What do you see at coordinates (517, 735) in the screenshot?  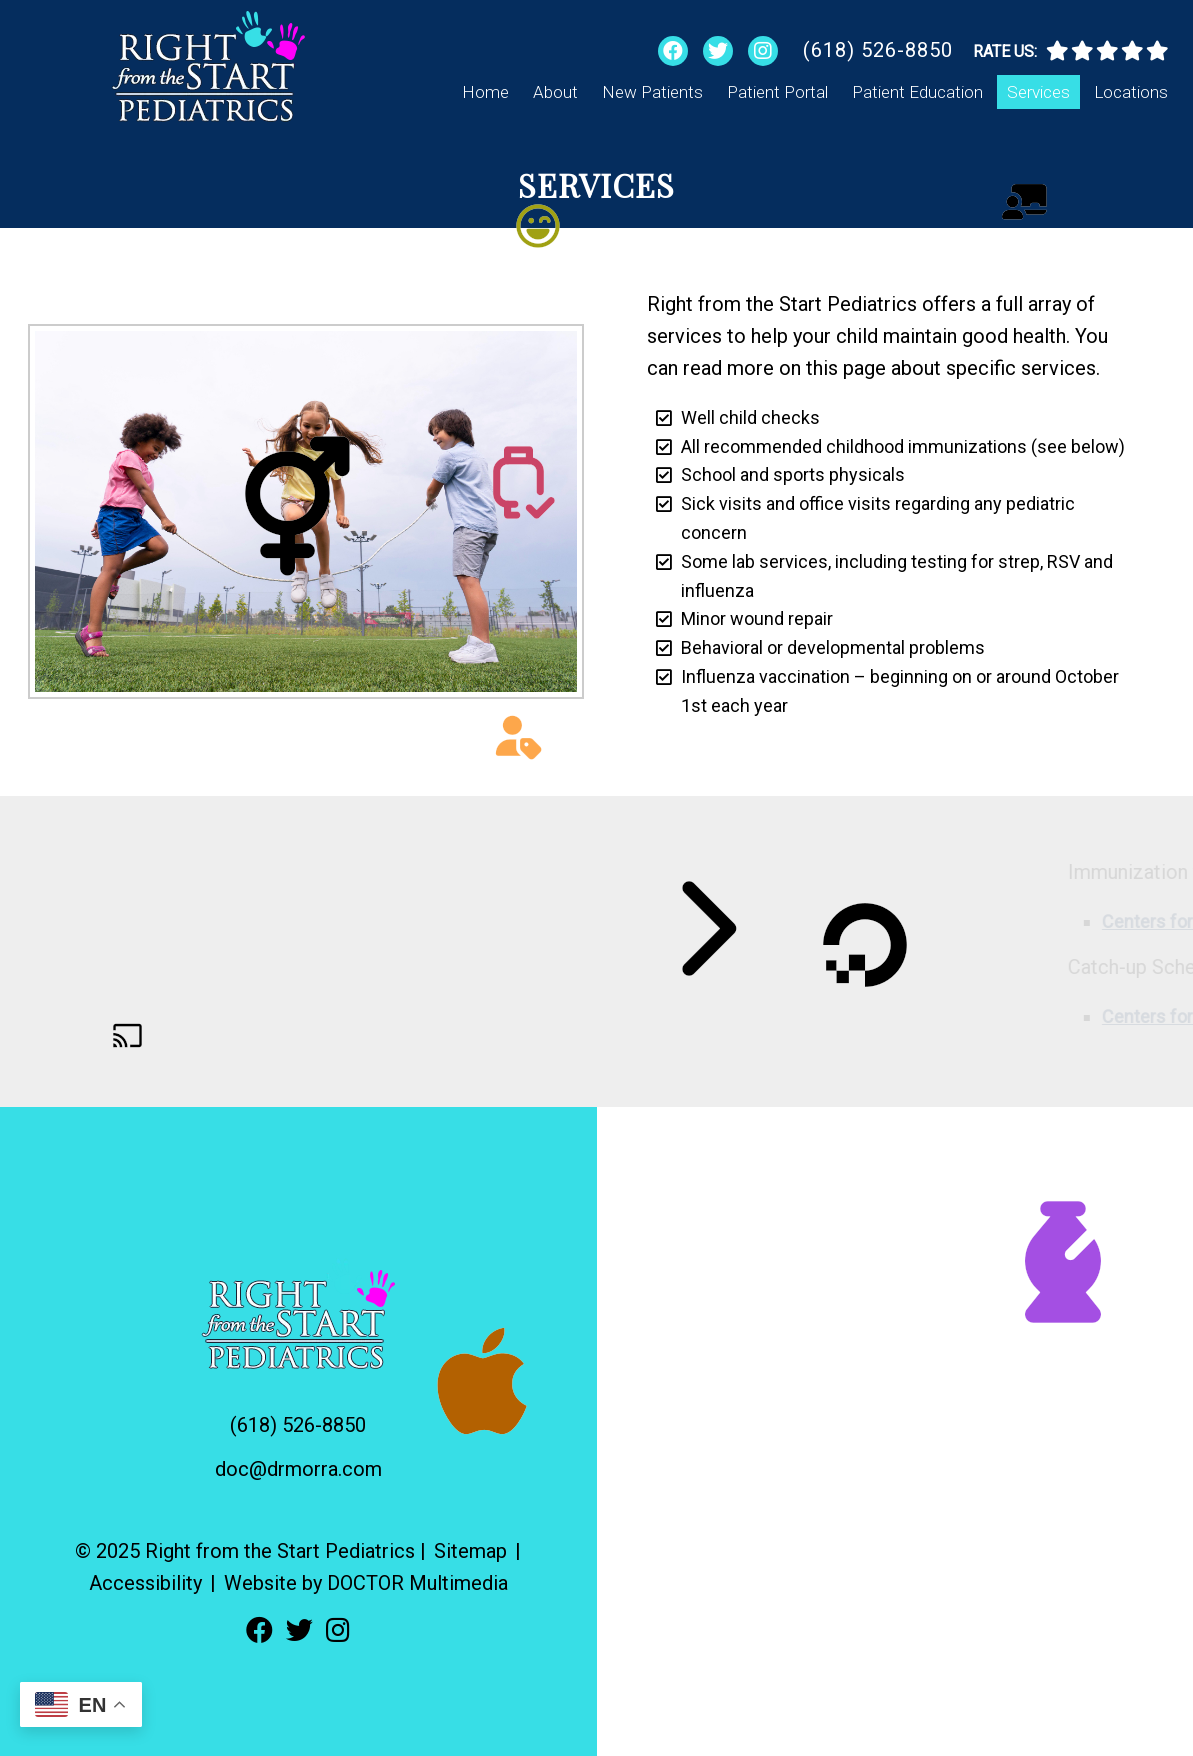 I see `tag or label a user profile` at bounding box center [517, 735].